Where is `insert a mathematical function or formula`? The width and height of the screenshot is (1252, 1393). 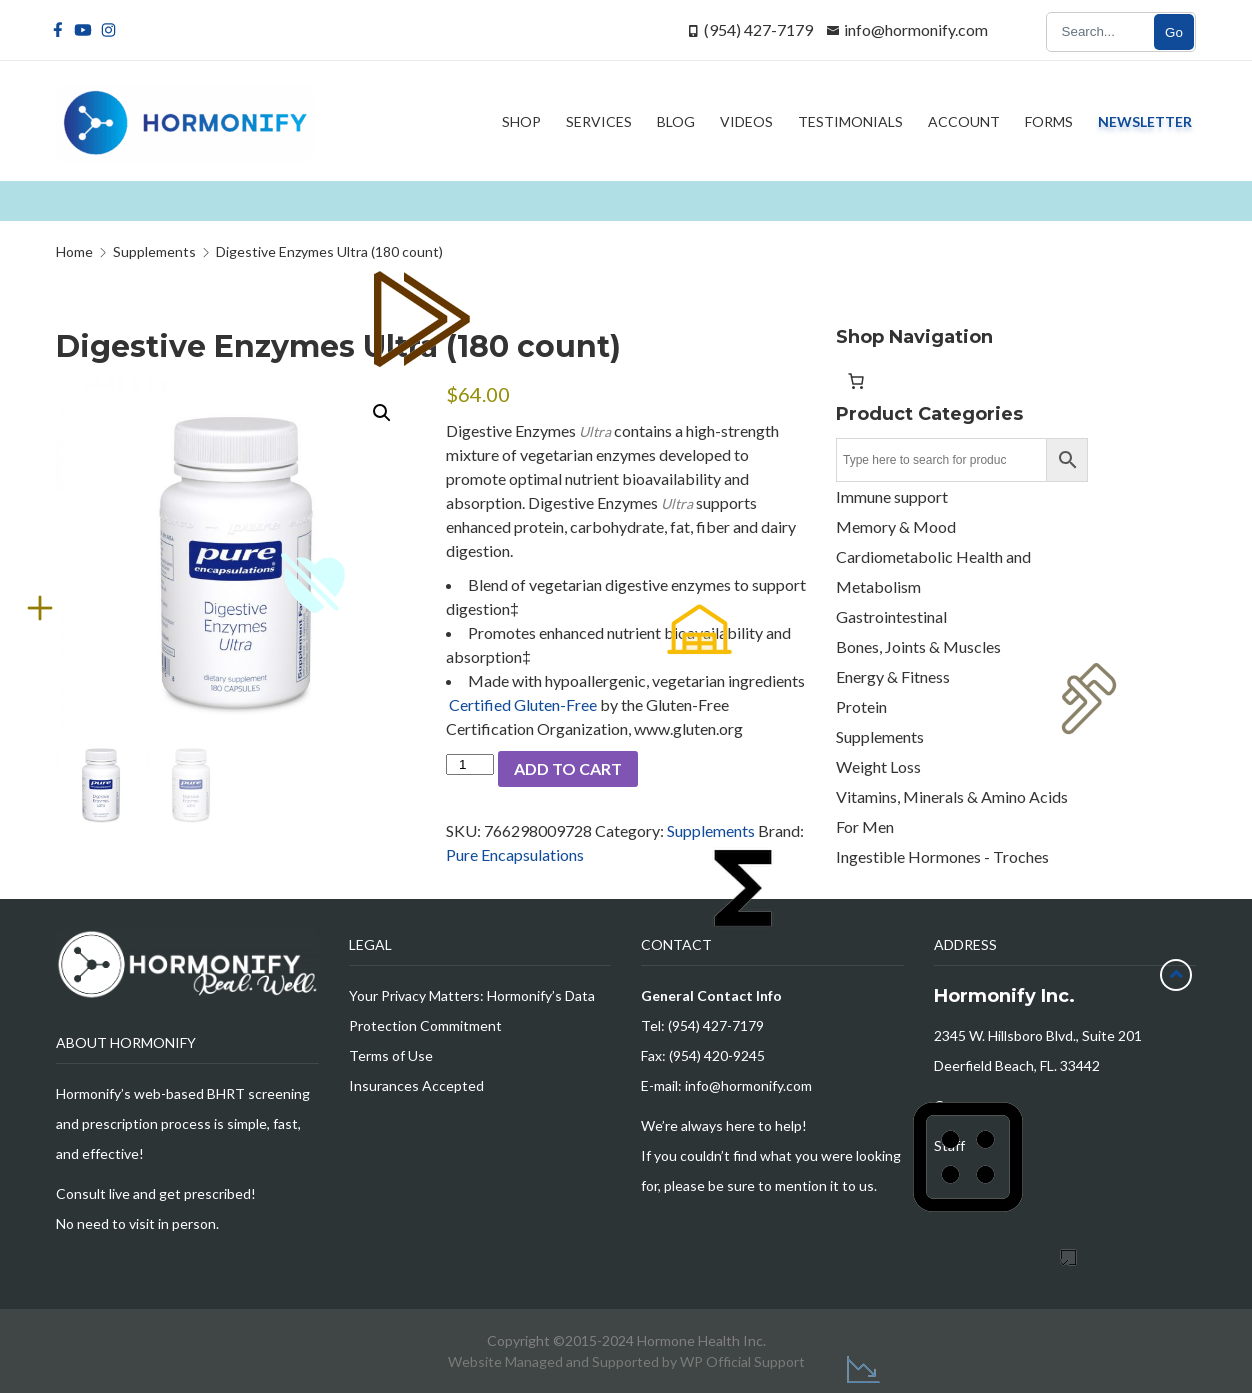
insert a mathematical function or formula is located at coordinates (743, 888).